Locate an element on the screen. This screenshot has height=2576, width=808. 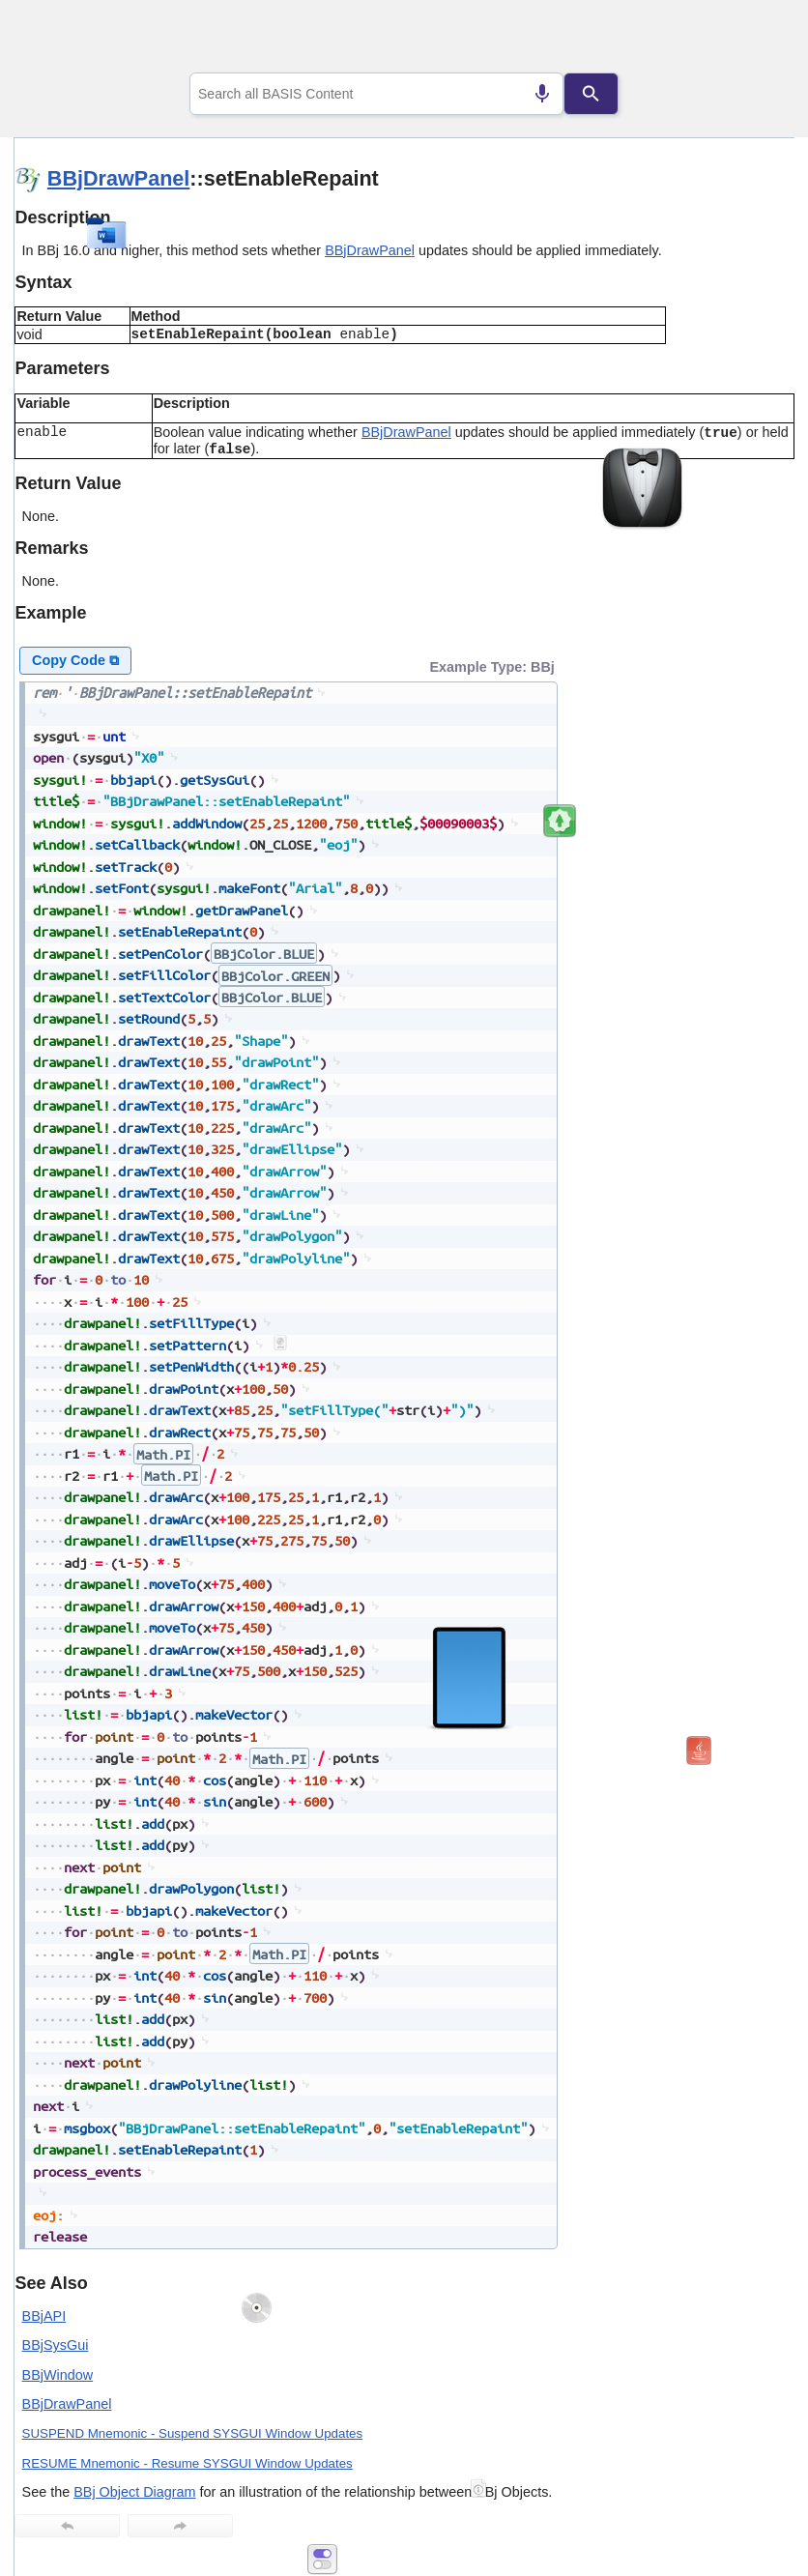
view the readme documentation file is located at coordinates (478, 2488).